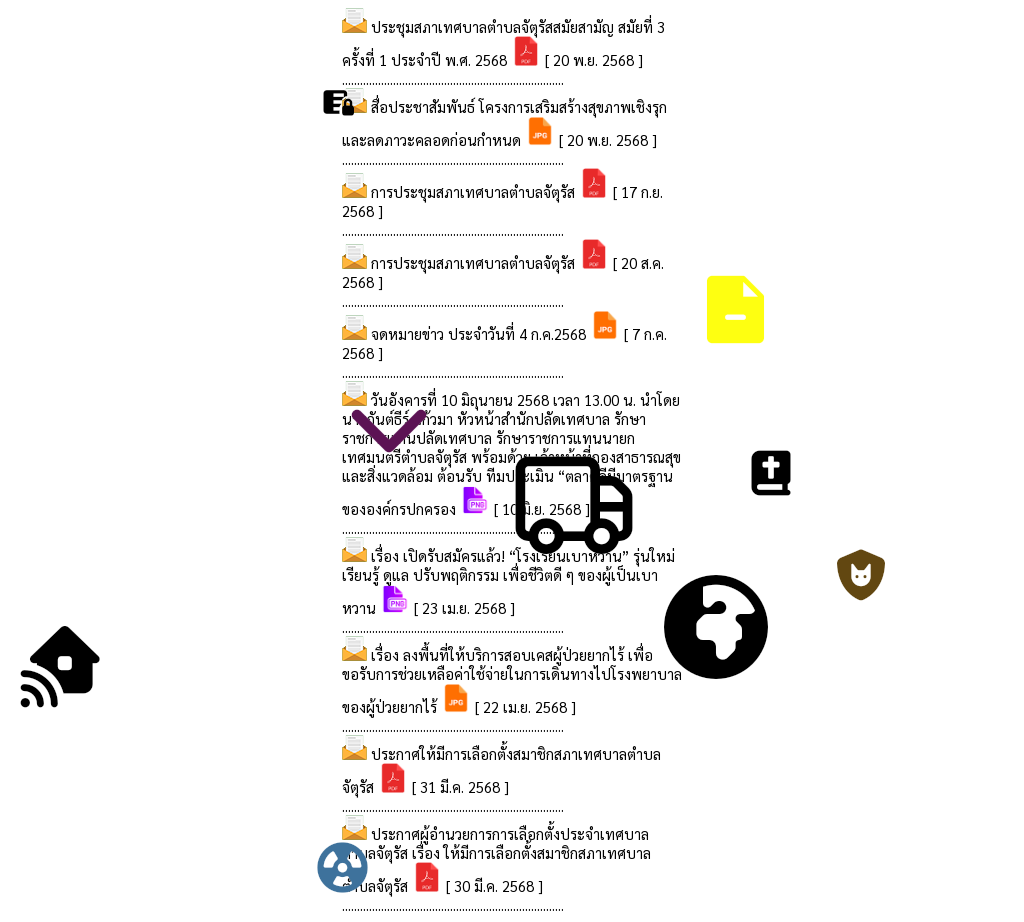 This screenshot has width=1024, height=922. What do you see at coordinates (861, 575) in the screenshot?
I see `pet protection or insurance services` at bounding box center [861, 575].